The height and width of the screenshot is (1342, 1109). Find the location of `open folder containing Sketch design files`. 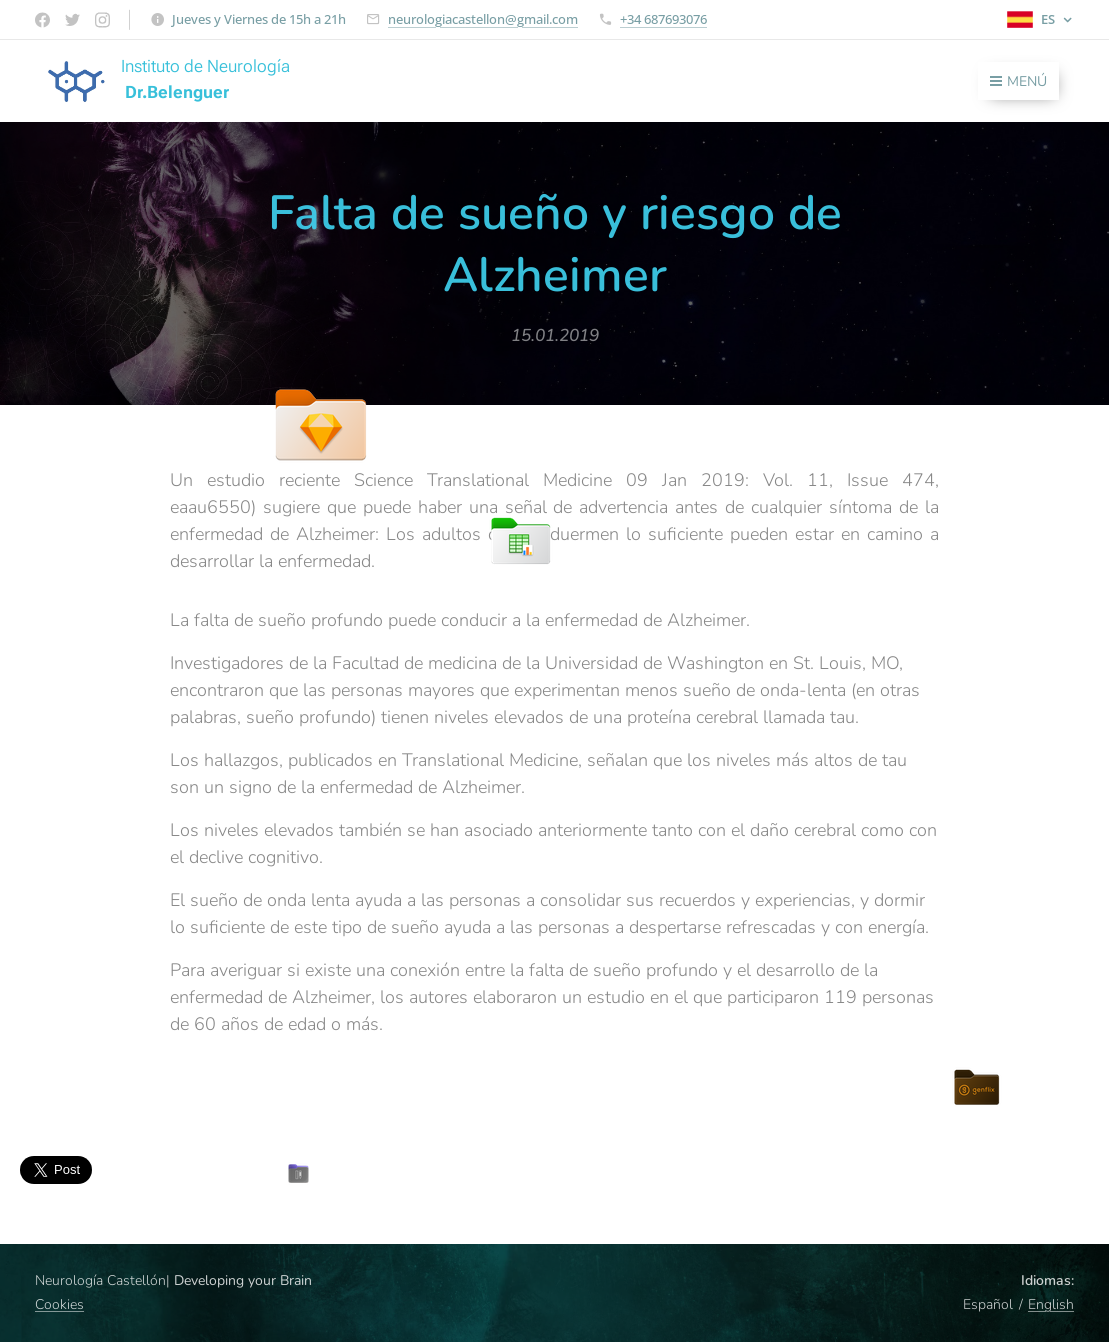

open folder containing Sketch design files is located at coordinates (320, 427).